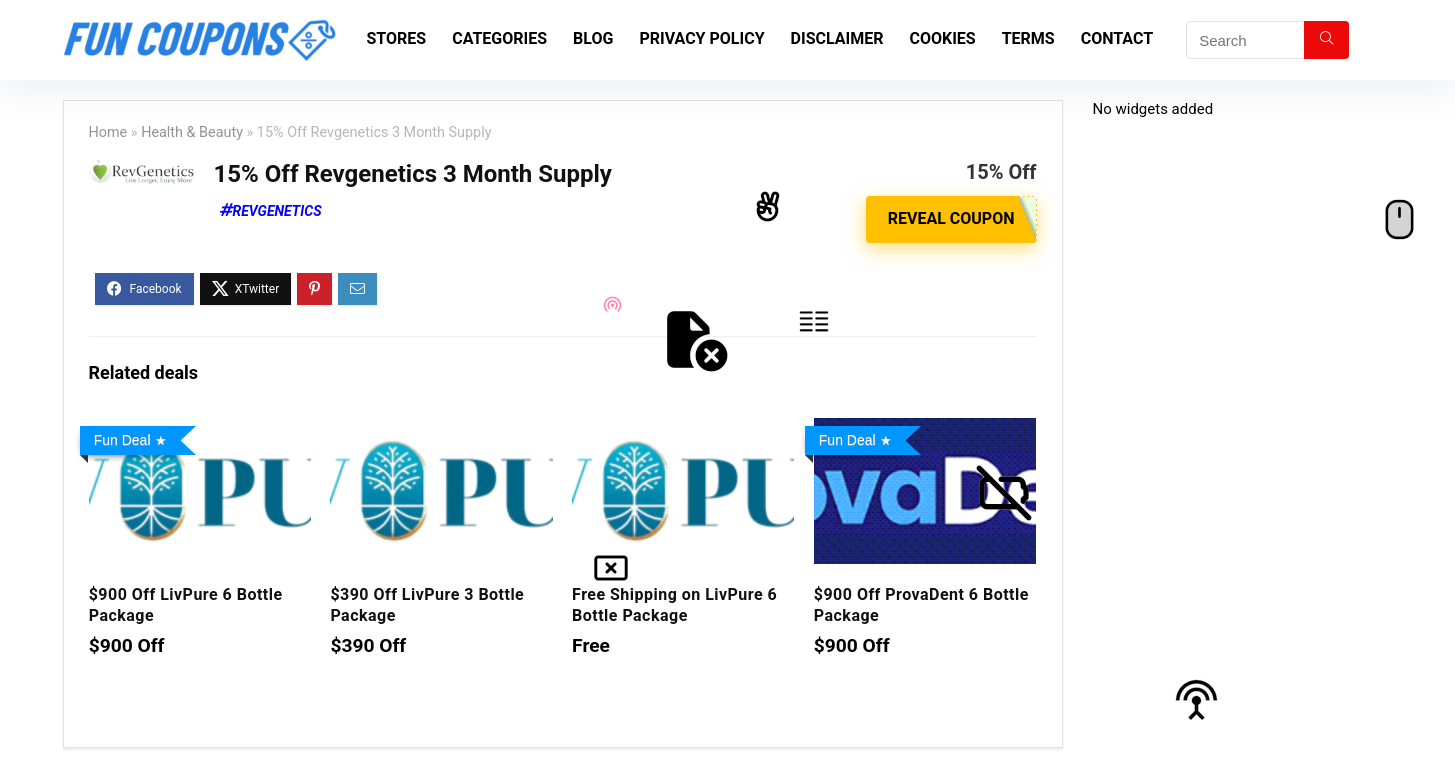 The width and height of the screenshot is (1455, 768). What do you see at coordinates (1004, 493) in the screenshot?
I see `battery unavailable or disconnected` at bounding box center [1004, 493].